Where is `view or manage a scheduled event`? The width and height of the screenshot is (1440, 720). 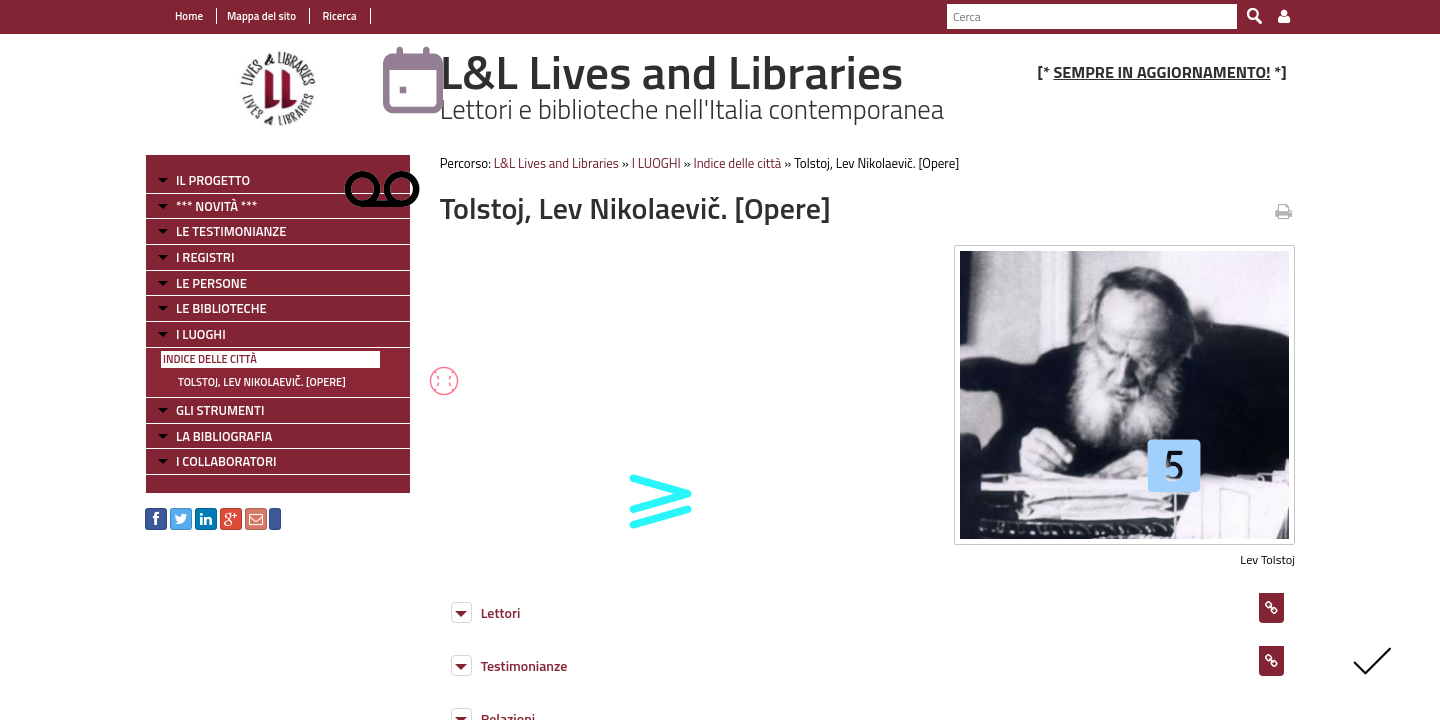 view or manage a scheduled event is located at coordinates (413, 80).